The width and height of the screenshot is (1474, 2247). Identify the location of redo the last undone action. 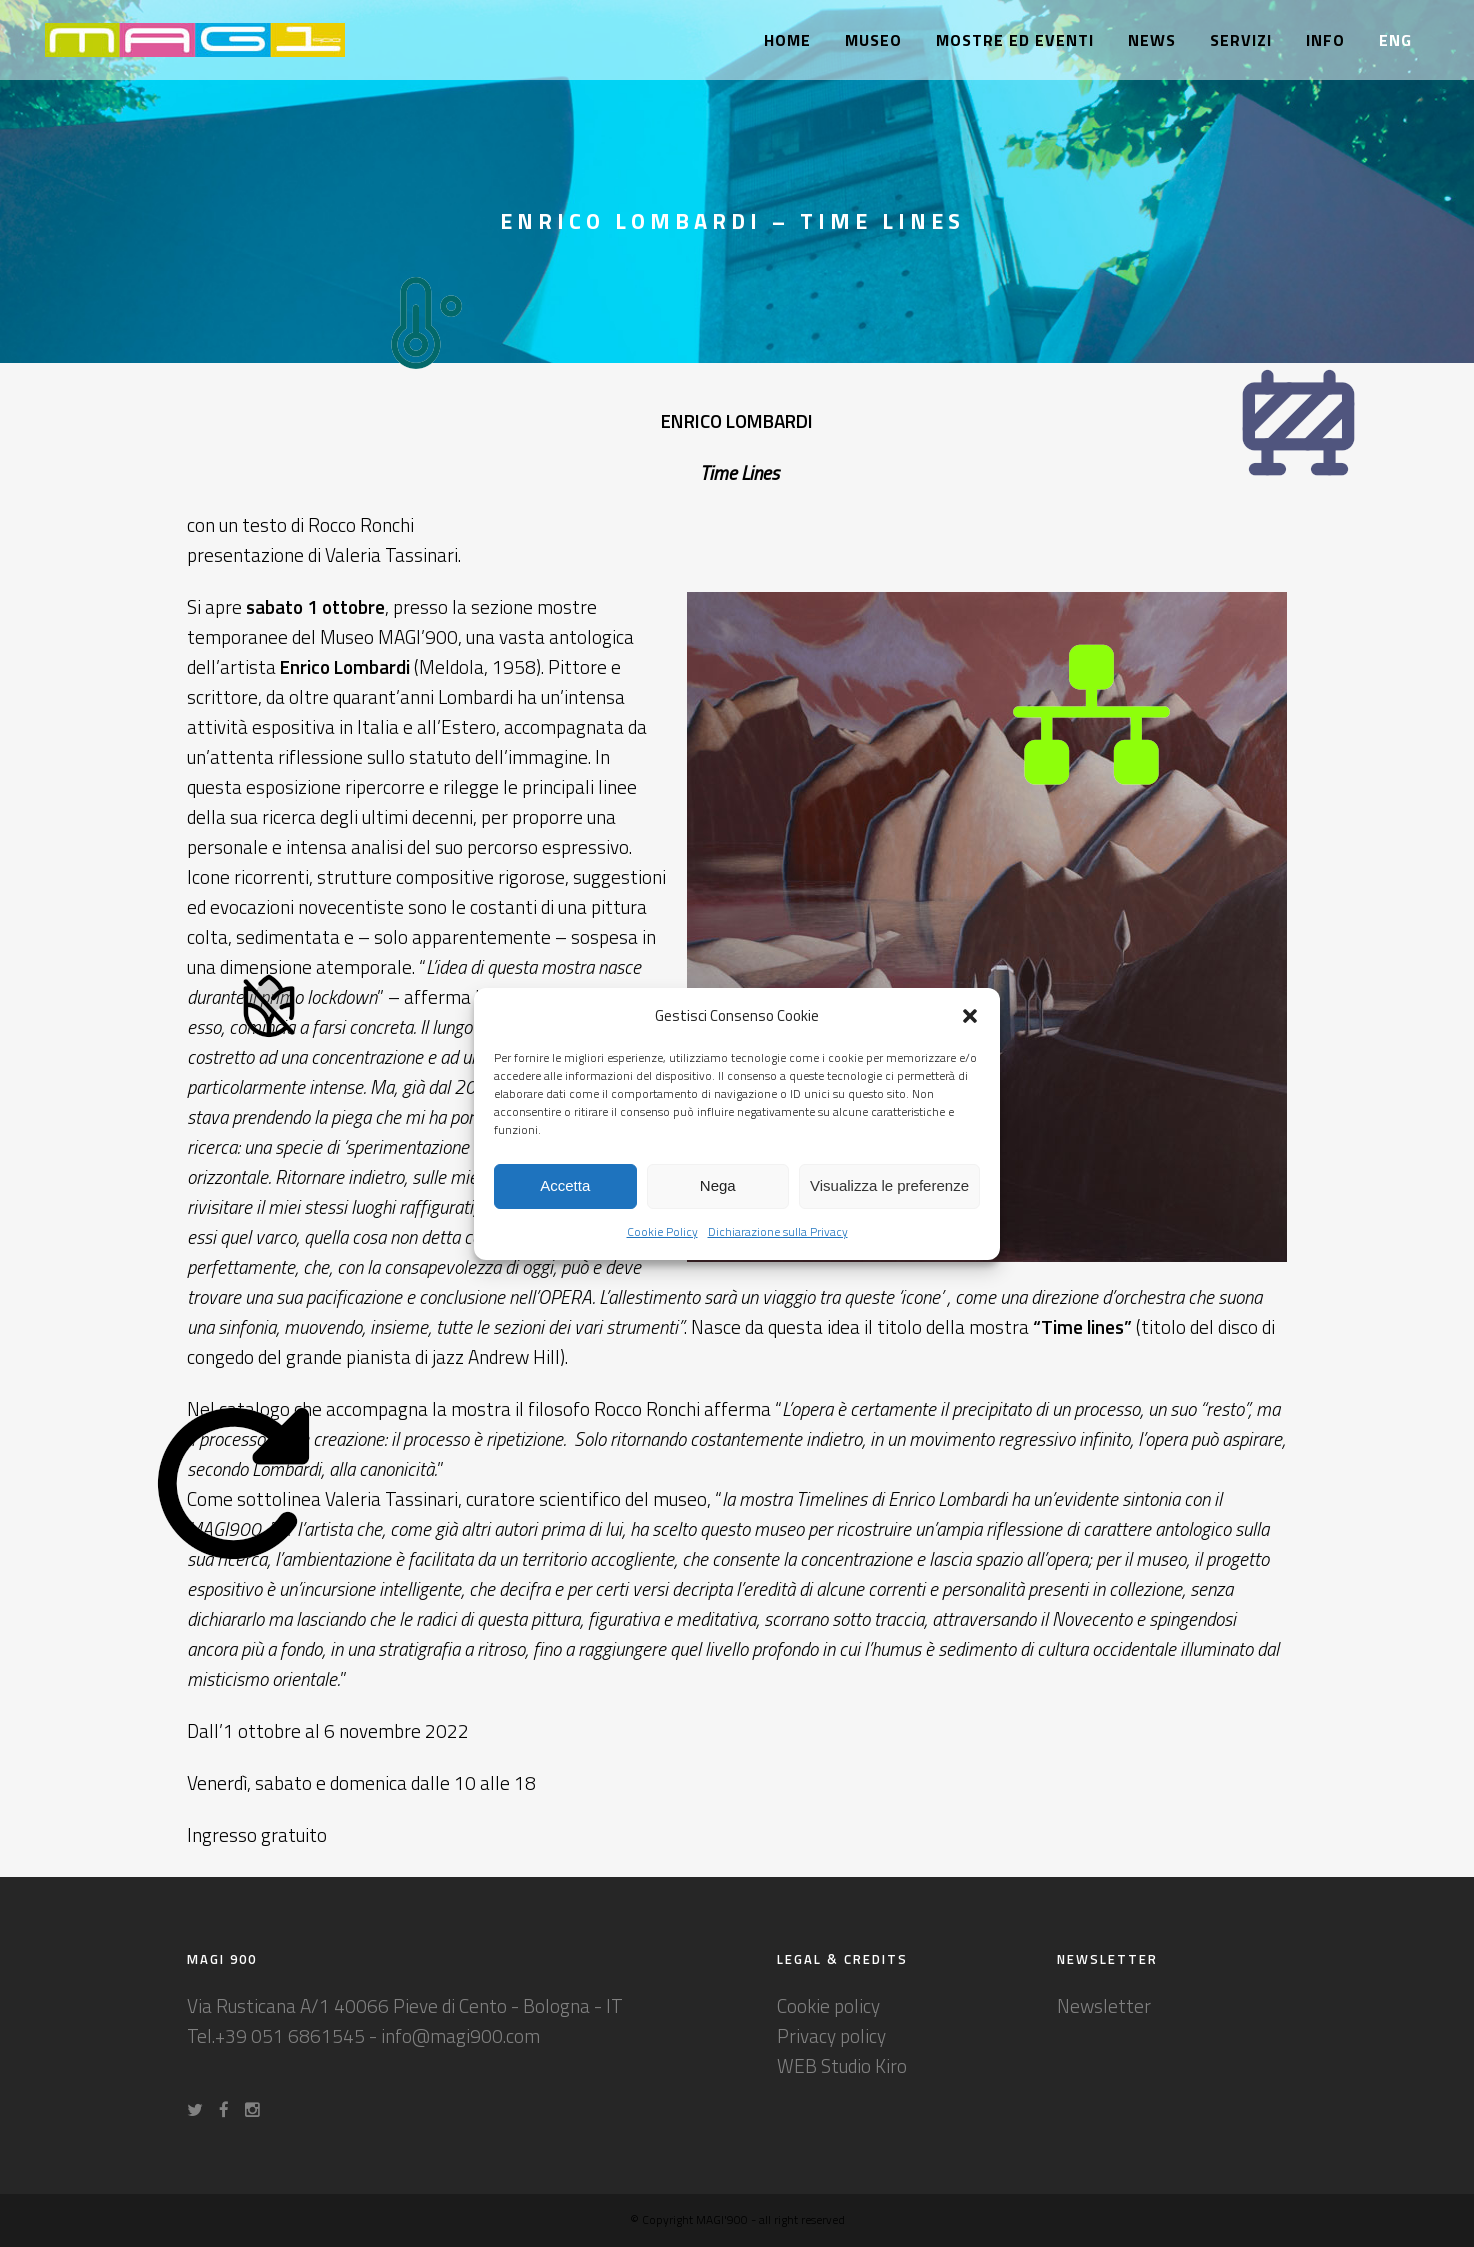
(233, 1483).